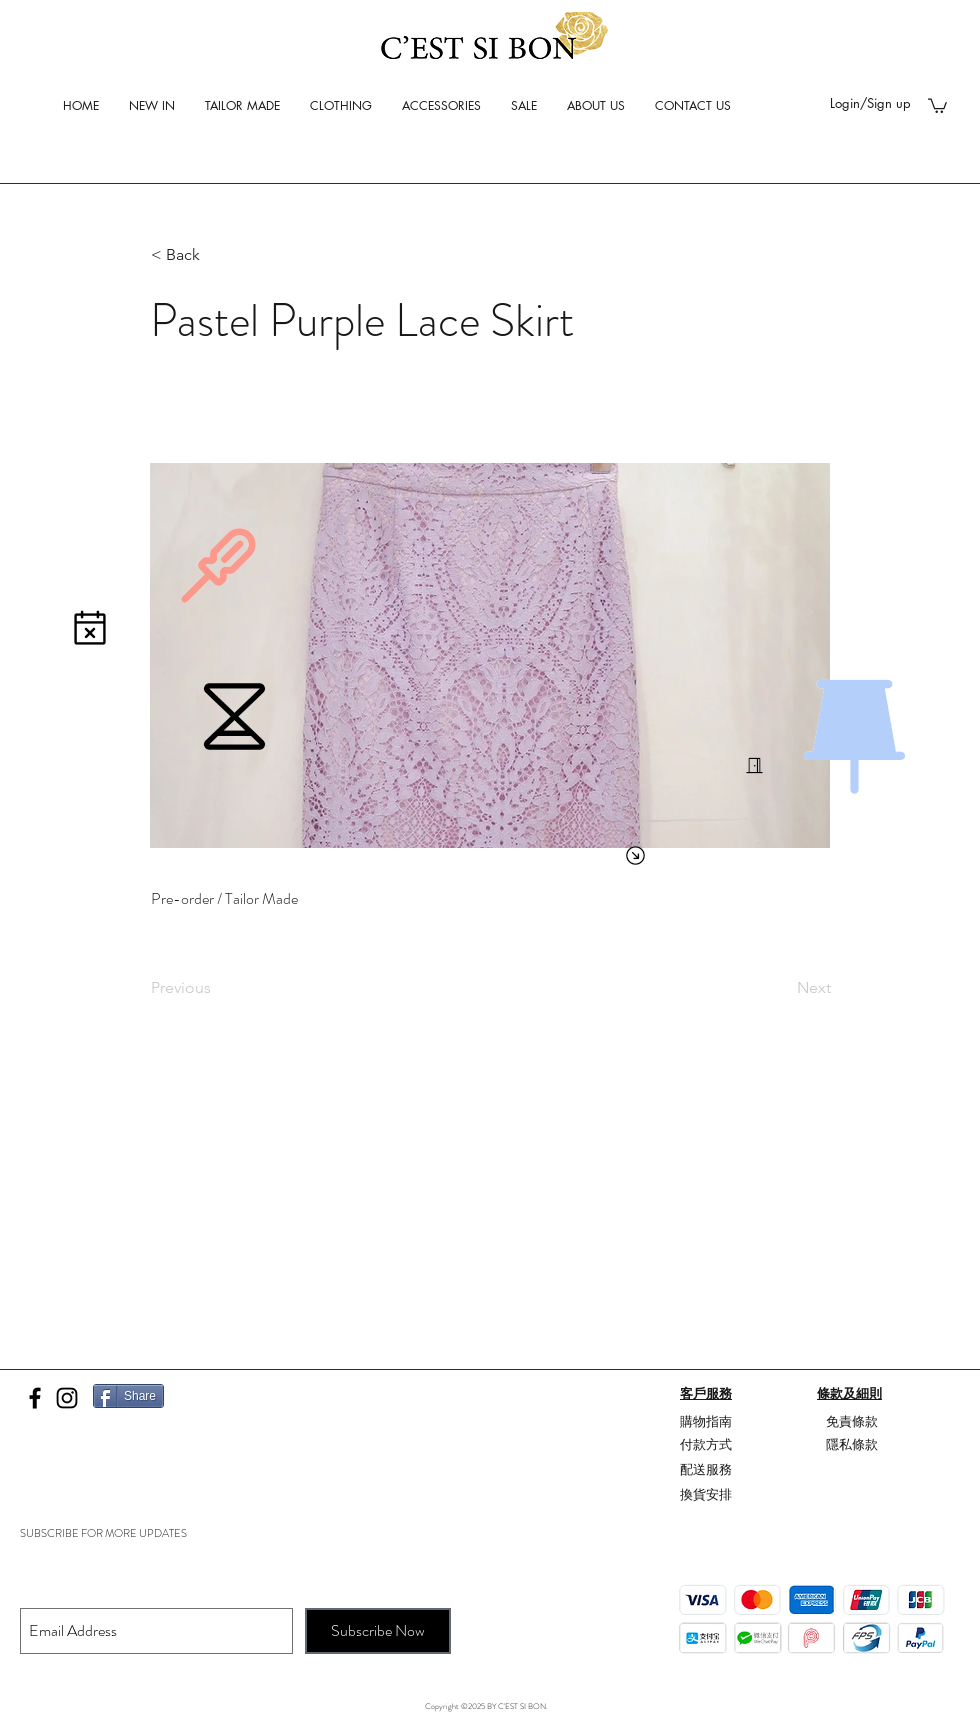 Image resolution: width=980 pixels, height=1723 pixels. I want to click on cancel or delete a scheduled event, so click(90, 629).